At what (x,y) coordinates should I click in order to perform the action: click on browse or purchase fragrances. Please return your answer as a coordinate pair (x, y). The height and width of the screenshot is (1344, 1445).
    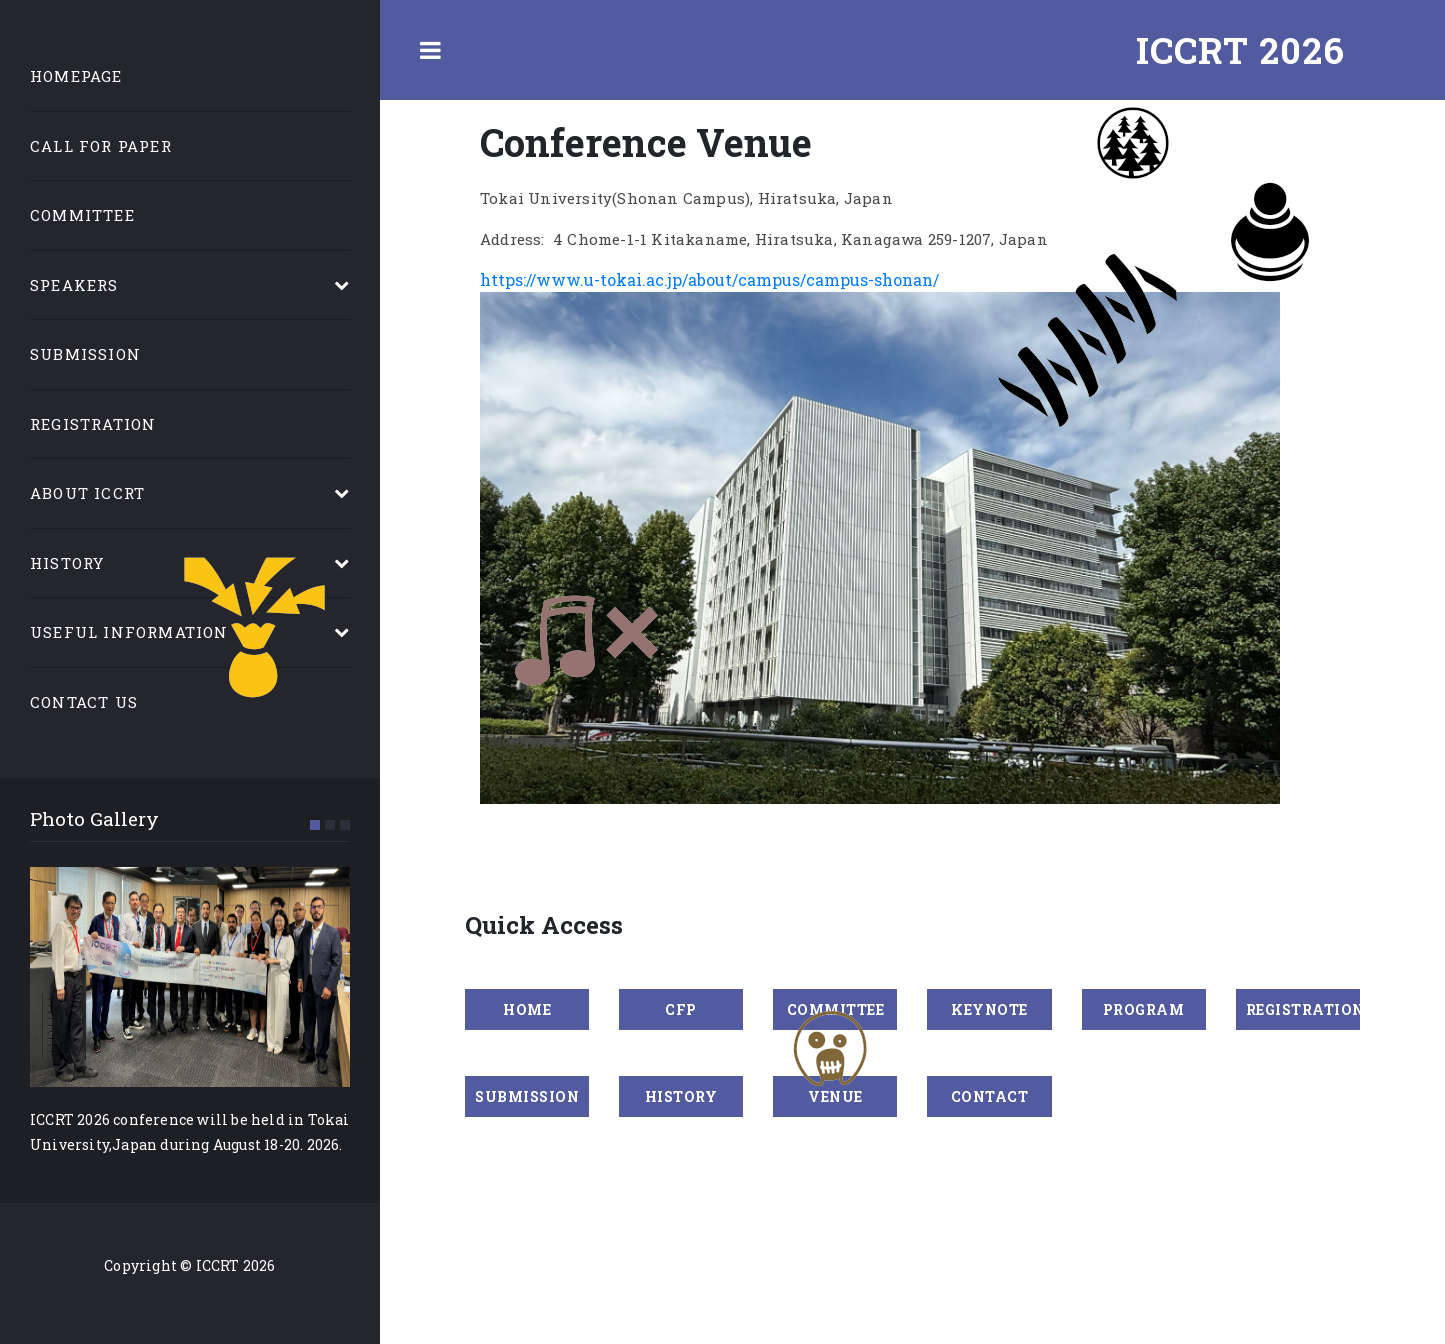
    Looking at the image, I should click on (1270, 232).